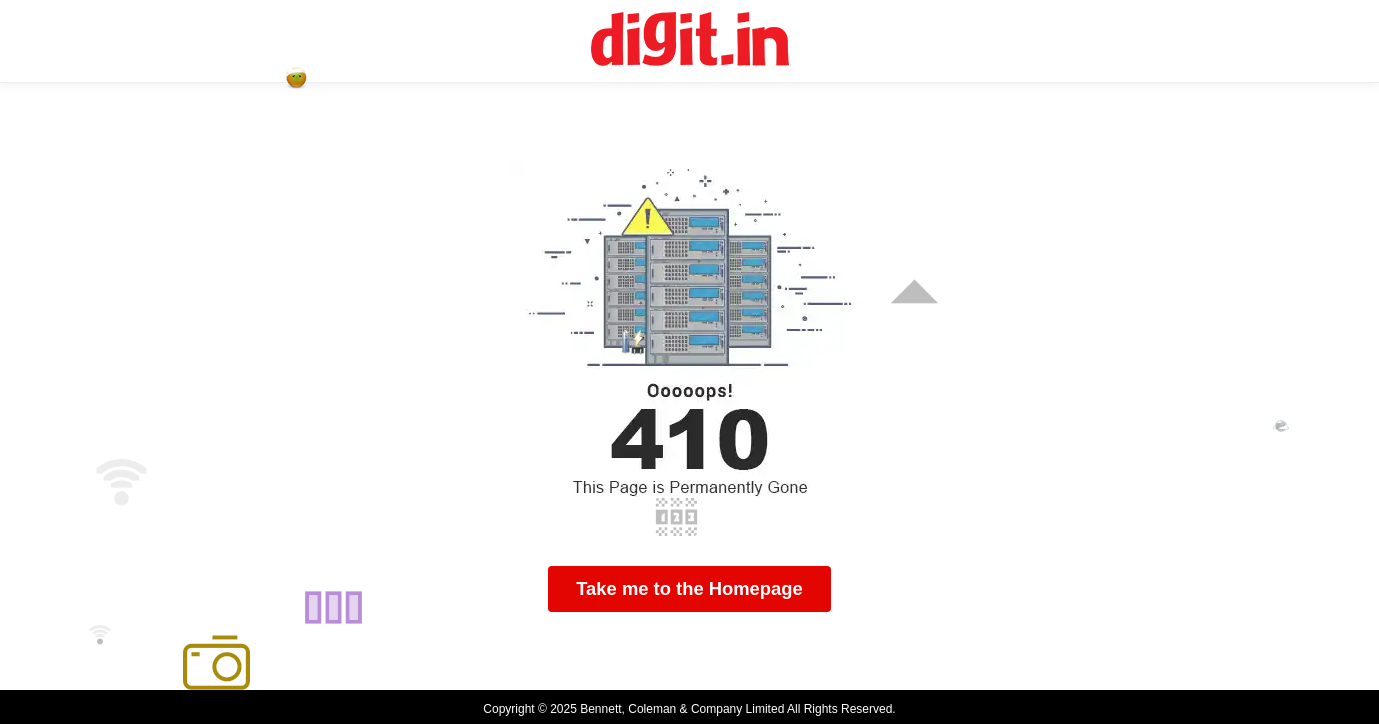 The height and width of the screenshot is (724, 1379). What do you see at coordinates (216, 660) in the screenshot?
I see `take a photo` at bounding box center [216, 660].